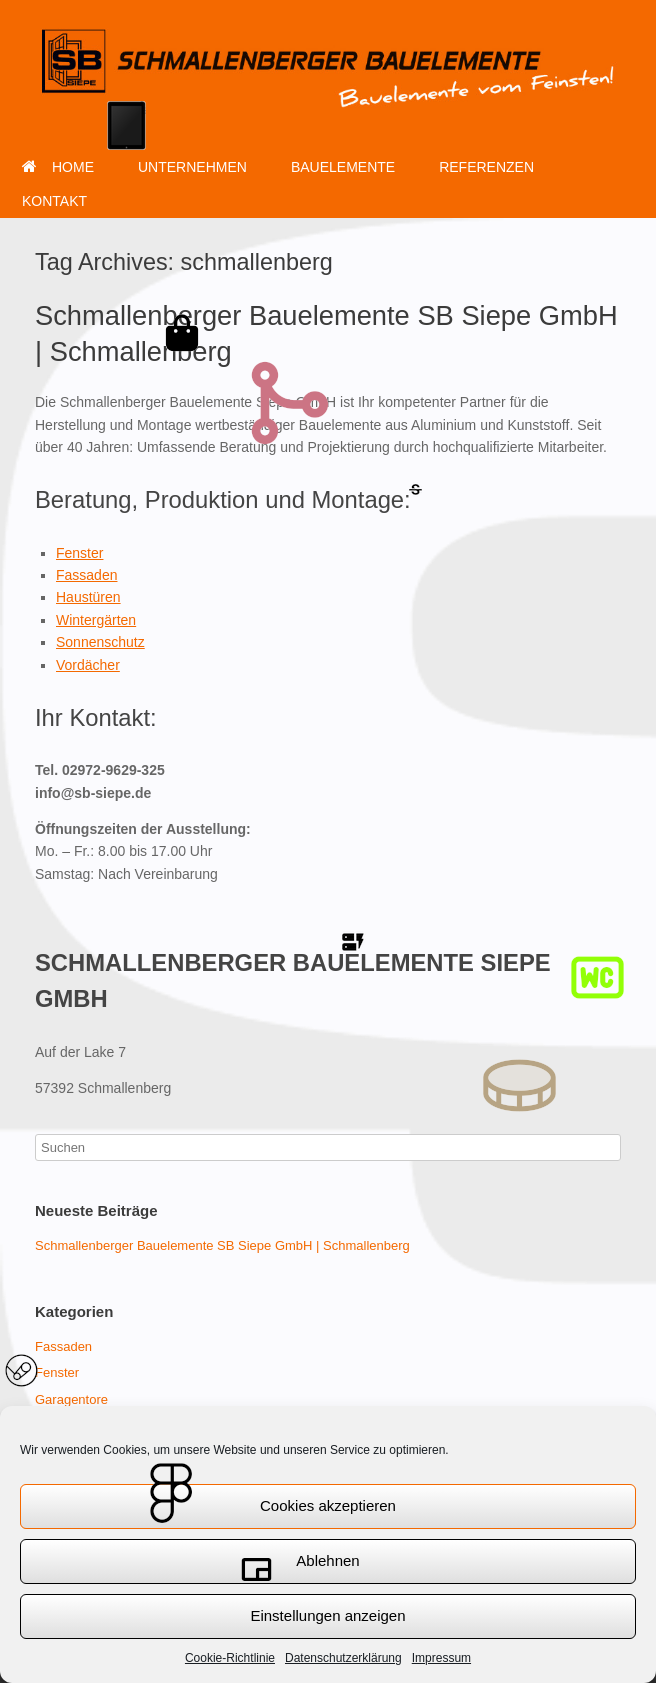  I want to click on view your coin balance or currency, so click(519, 1085).